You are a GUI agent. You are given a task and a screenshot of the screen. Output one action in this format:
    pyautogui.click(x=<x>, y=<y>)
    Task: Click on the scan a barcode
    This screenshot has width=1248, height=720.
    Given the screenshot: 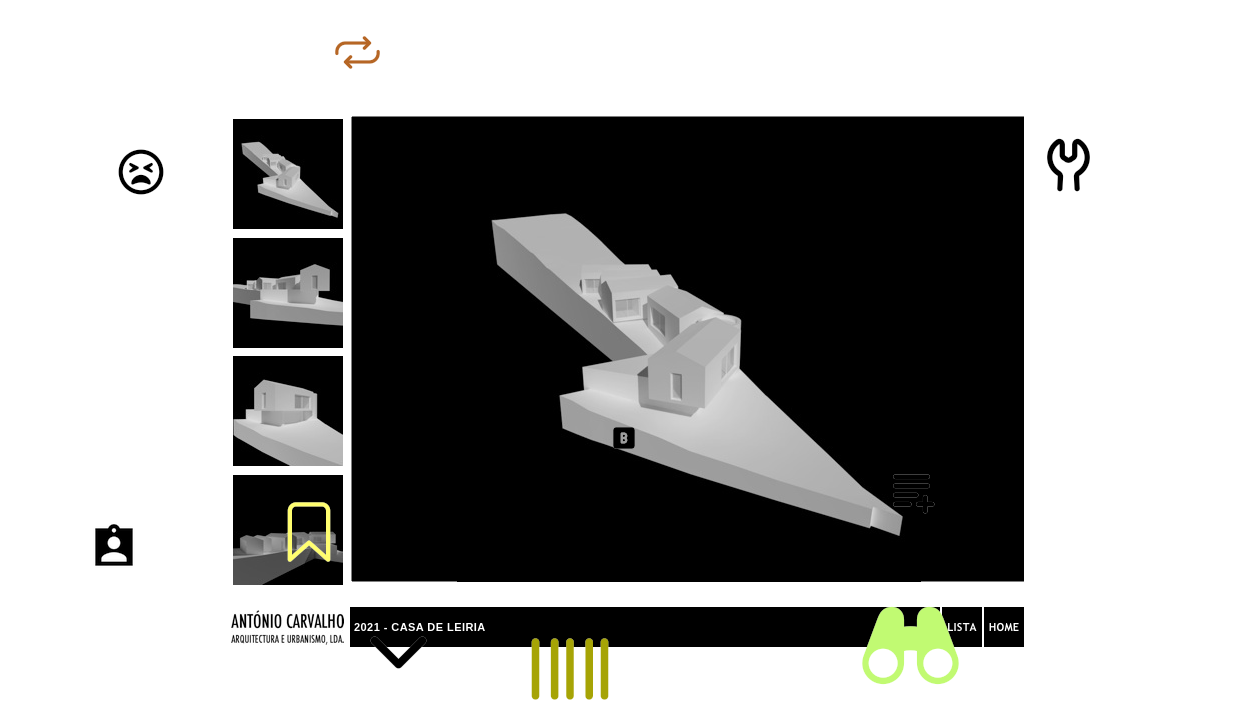 What is the action you would take?
    pyautogui.click(x=570, y=669)
    